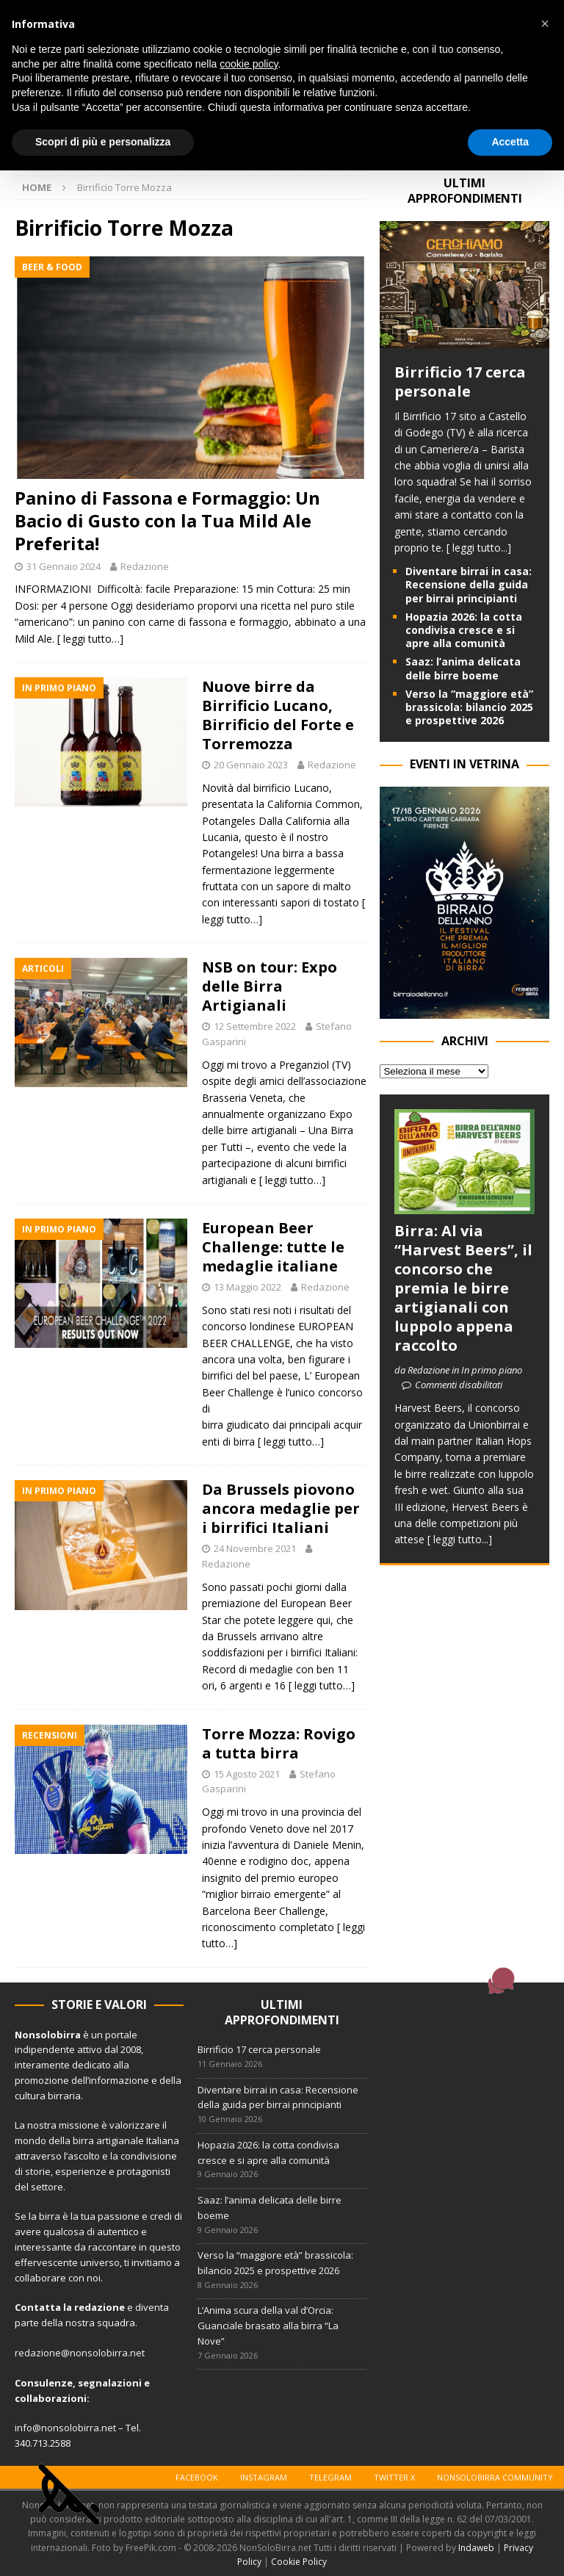  What do you see at coordinates (69, 2494) in the screenshot?
I see `signature feature disabled` at bounding box center [69, 2494].